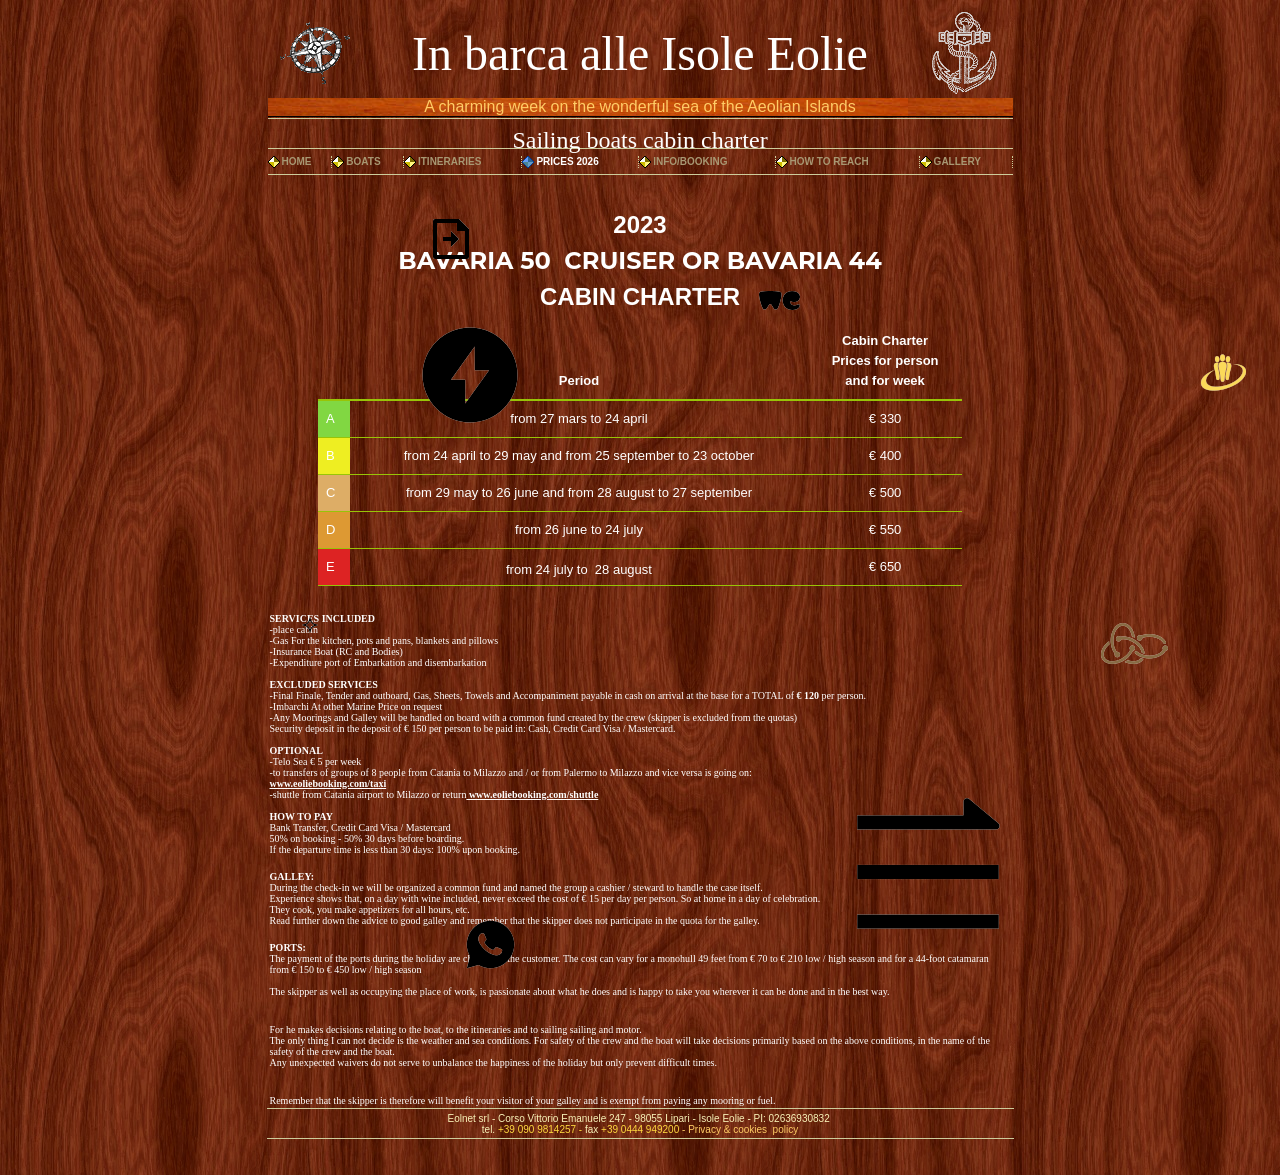 This screenshot has width=1280, height=1175. Describe the element at coordinates (451, 239) in the screenshot. I see `transfer or export a file` at that location.